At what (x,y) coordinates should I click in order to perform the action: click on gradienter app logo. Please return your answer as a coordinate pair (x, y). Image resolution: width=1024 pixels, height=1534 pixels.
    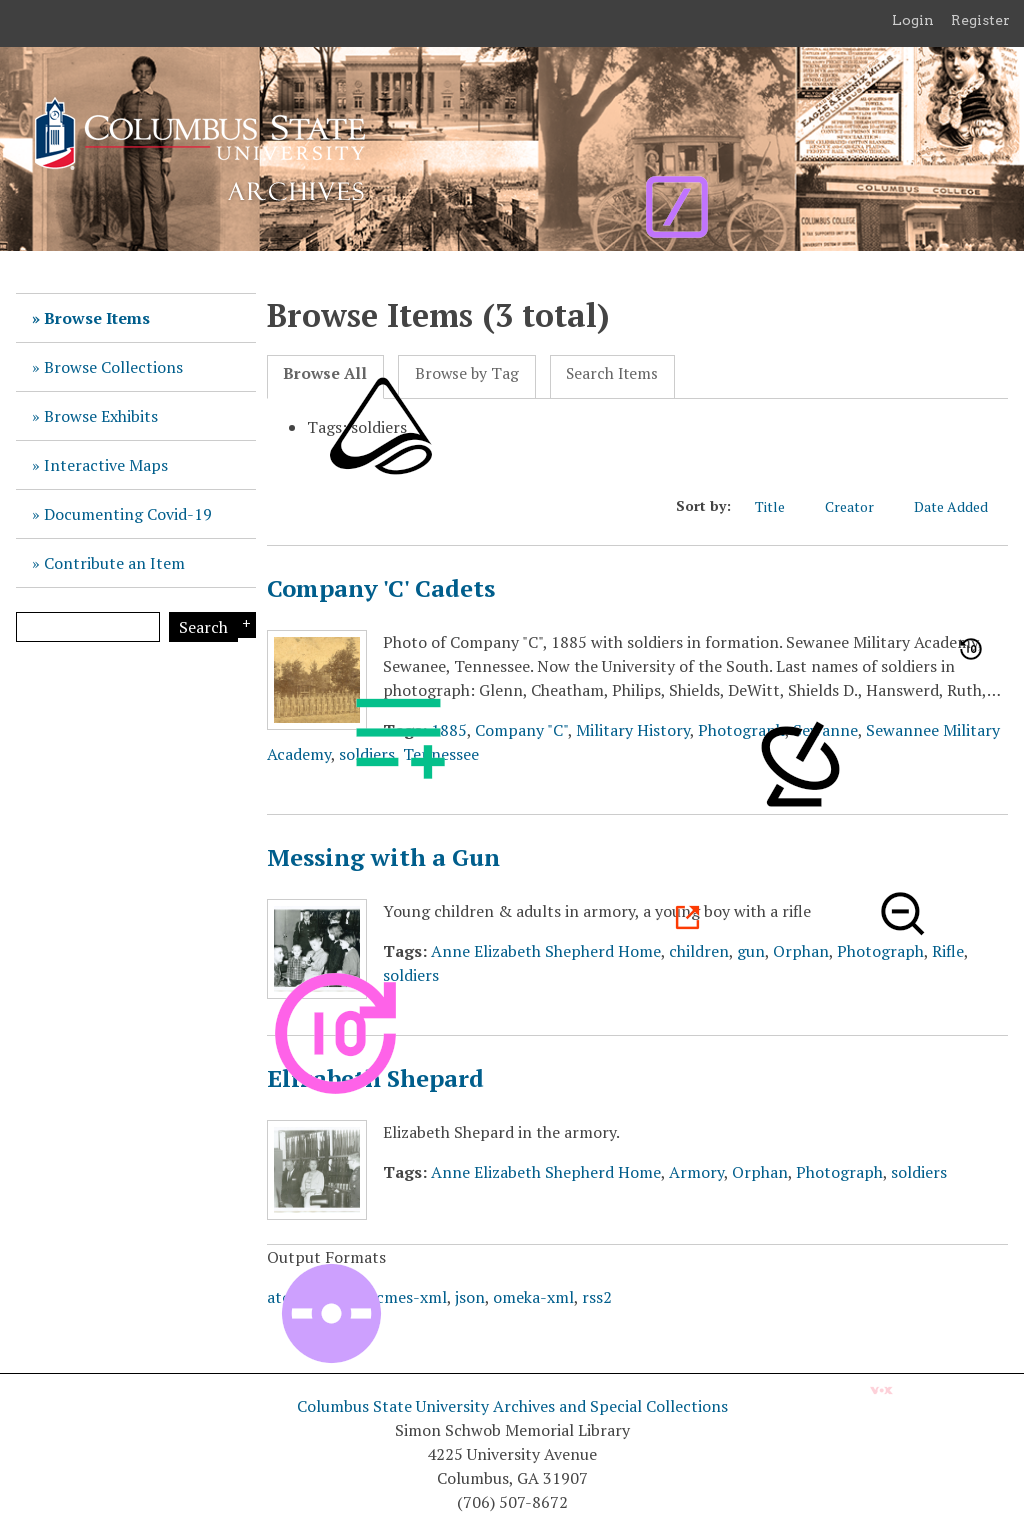
    Looking at the image, I should click on (331, 1313).